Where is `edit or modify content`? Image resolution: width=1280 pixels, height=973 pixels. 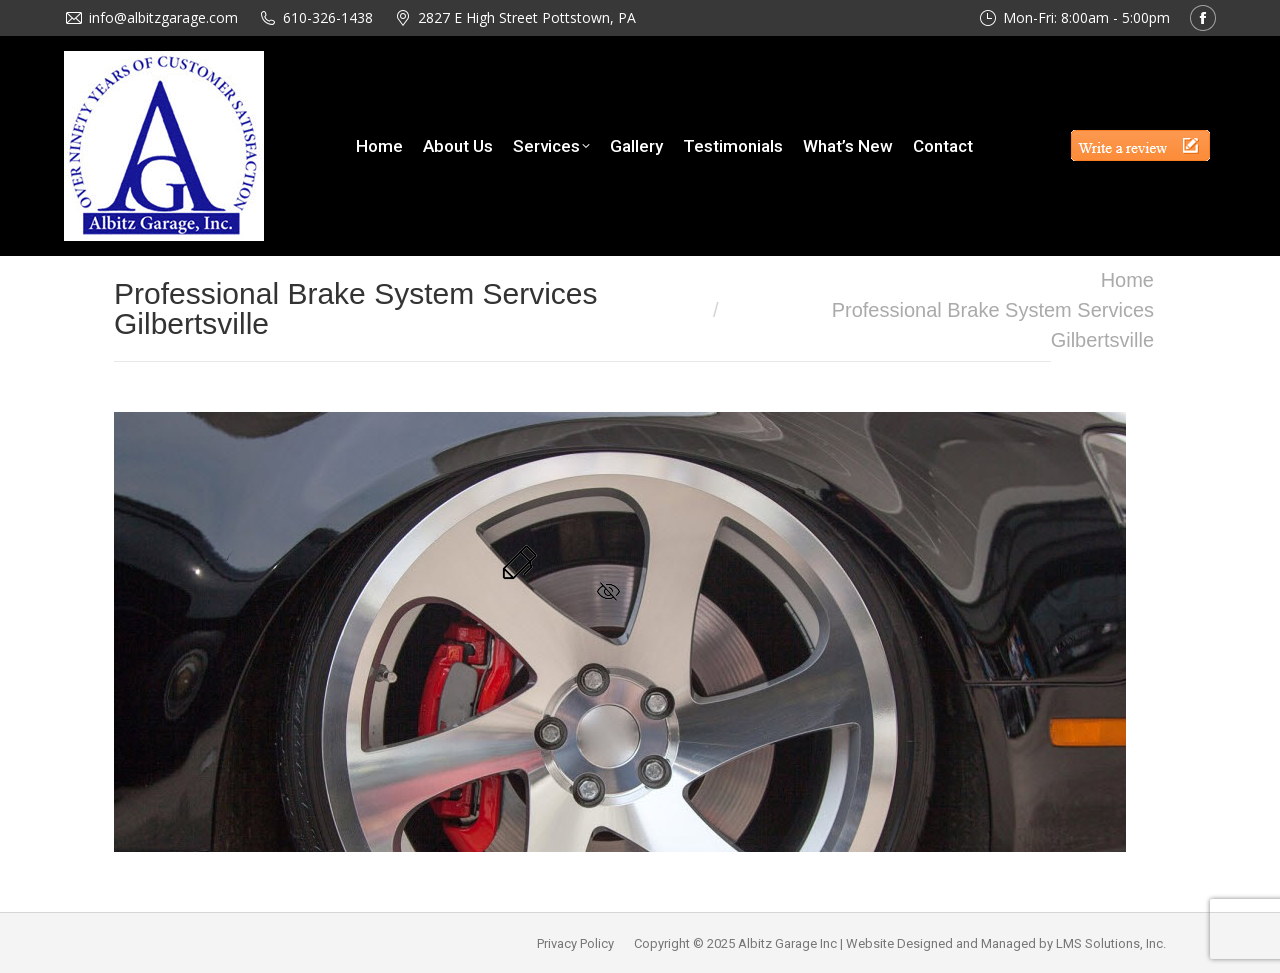
edit or modify content is located at coordinates (519, 563).